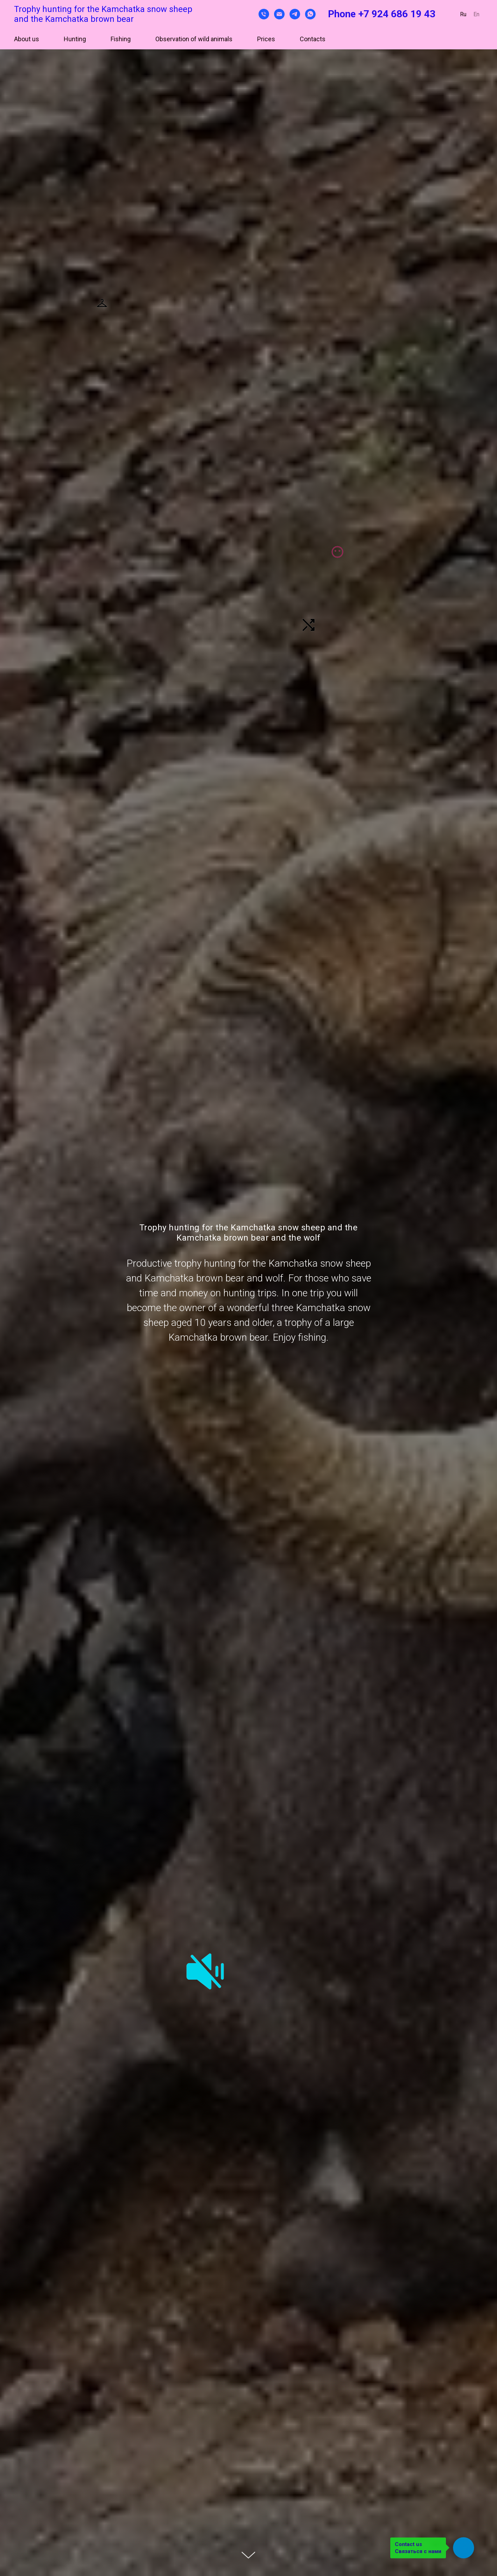 This screenshot has width=497, height=2576. Describe the element at coordinates (204, 1971) in the screenshot. I see `mute audio or sound` at that location.